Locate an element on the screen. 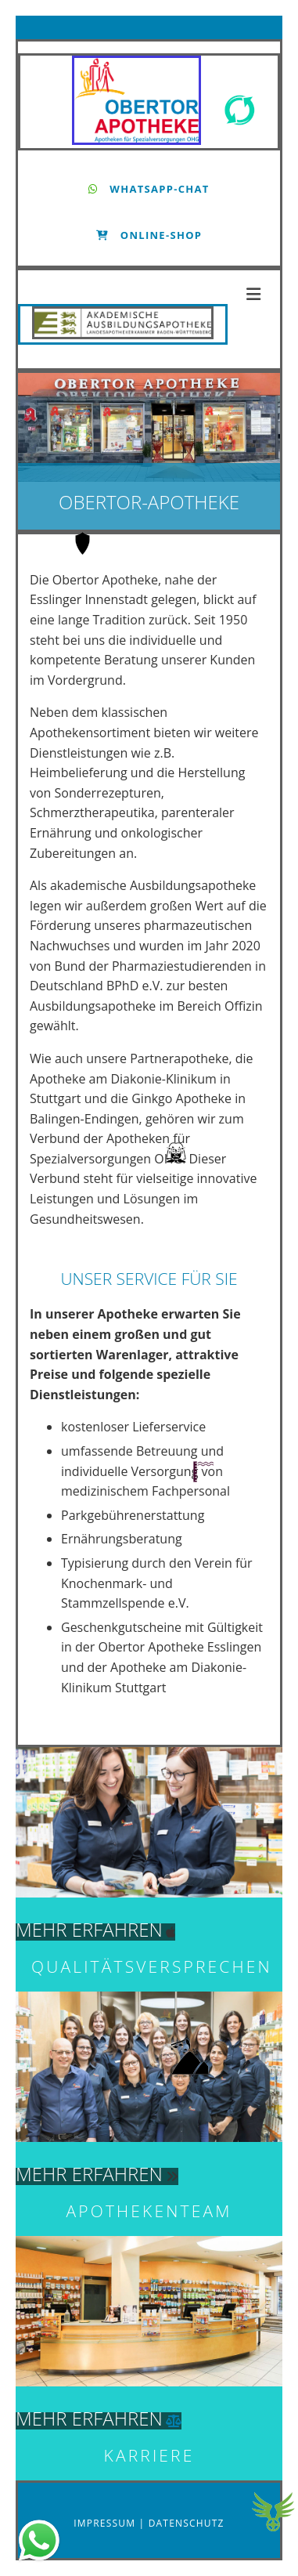 The height and width of the screenshot is (2576, 298). access security or privacy settings is located at coordinates (82, 543).